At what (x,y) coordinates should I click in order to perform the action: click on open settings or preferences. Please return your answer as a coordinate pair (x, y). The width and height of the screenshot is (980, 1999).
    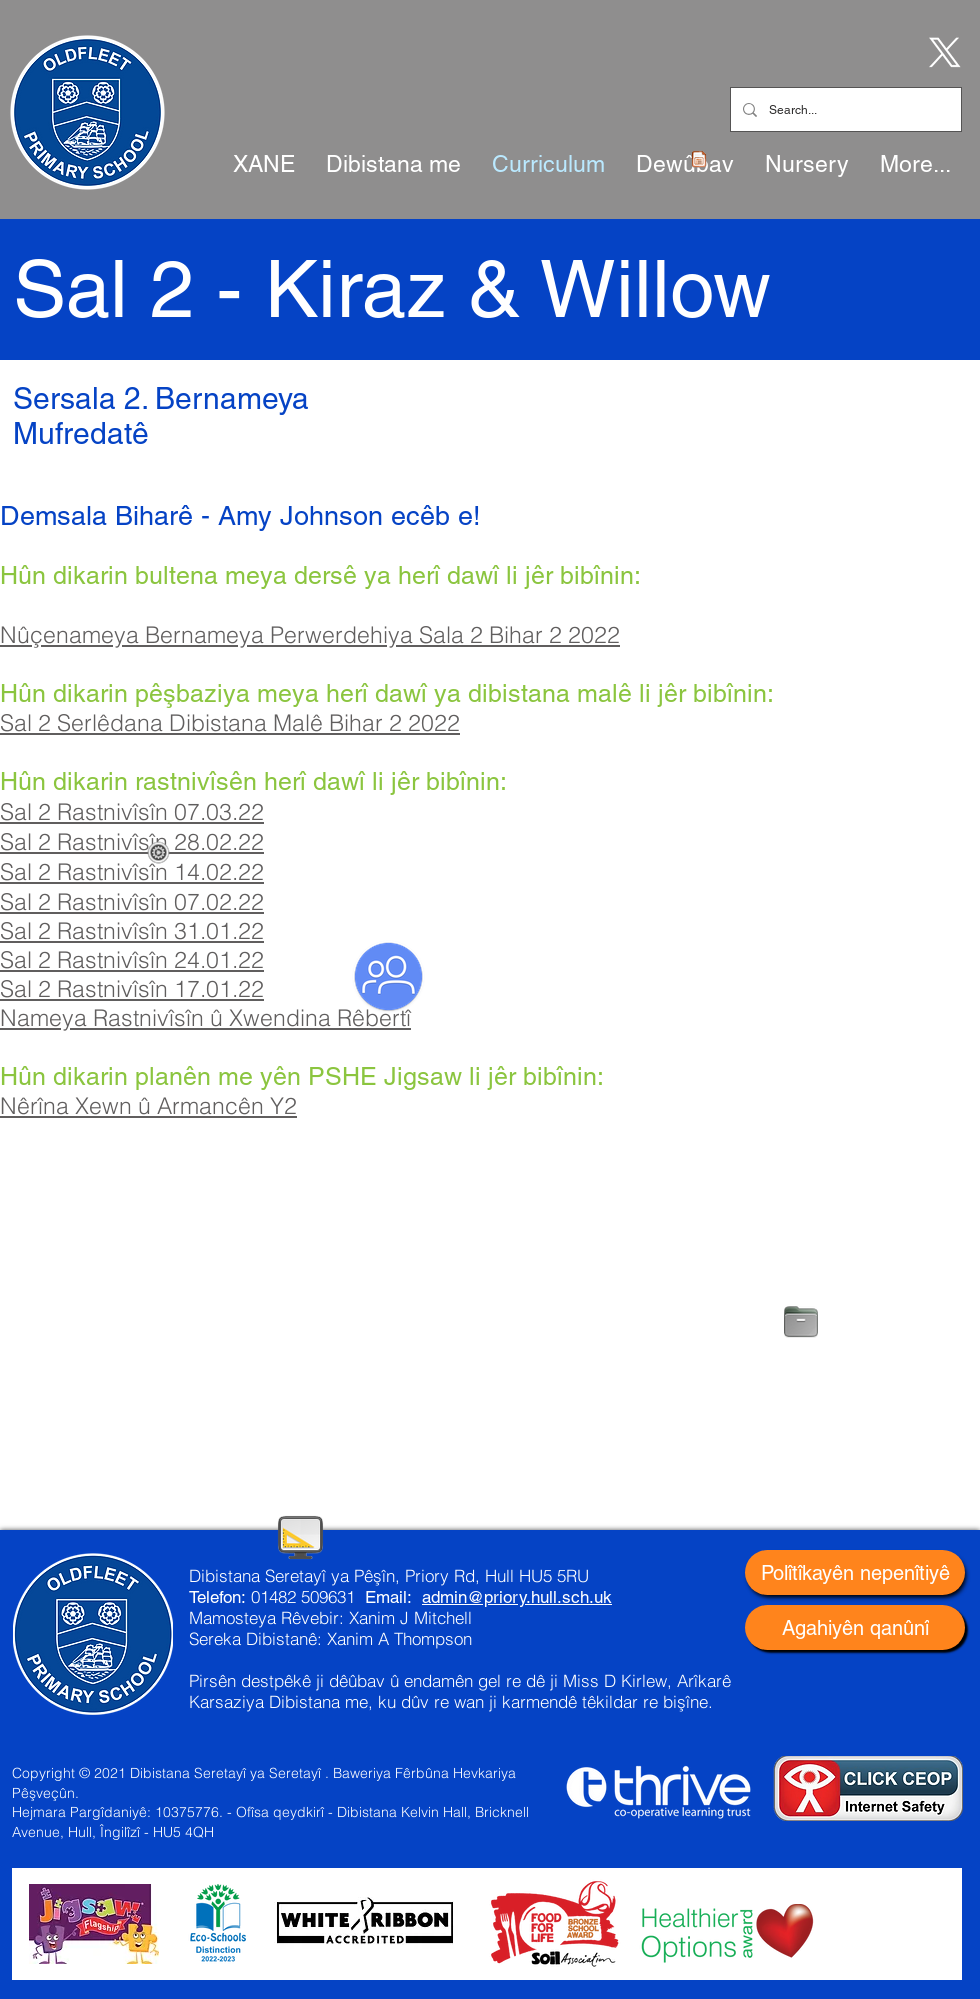
    Looking at the image, I should click on (158, 852).